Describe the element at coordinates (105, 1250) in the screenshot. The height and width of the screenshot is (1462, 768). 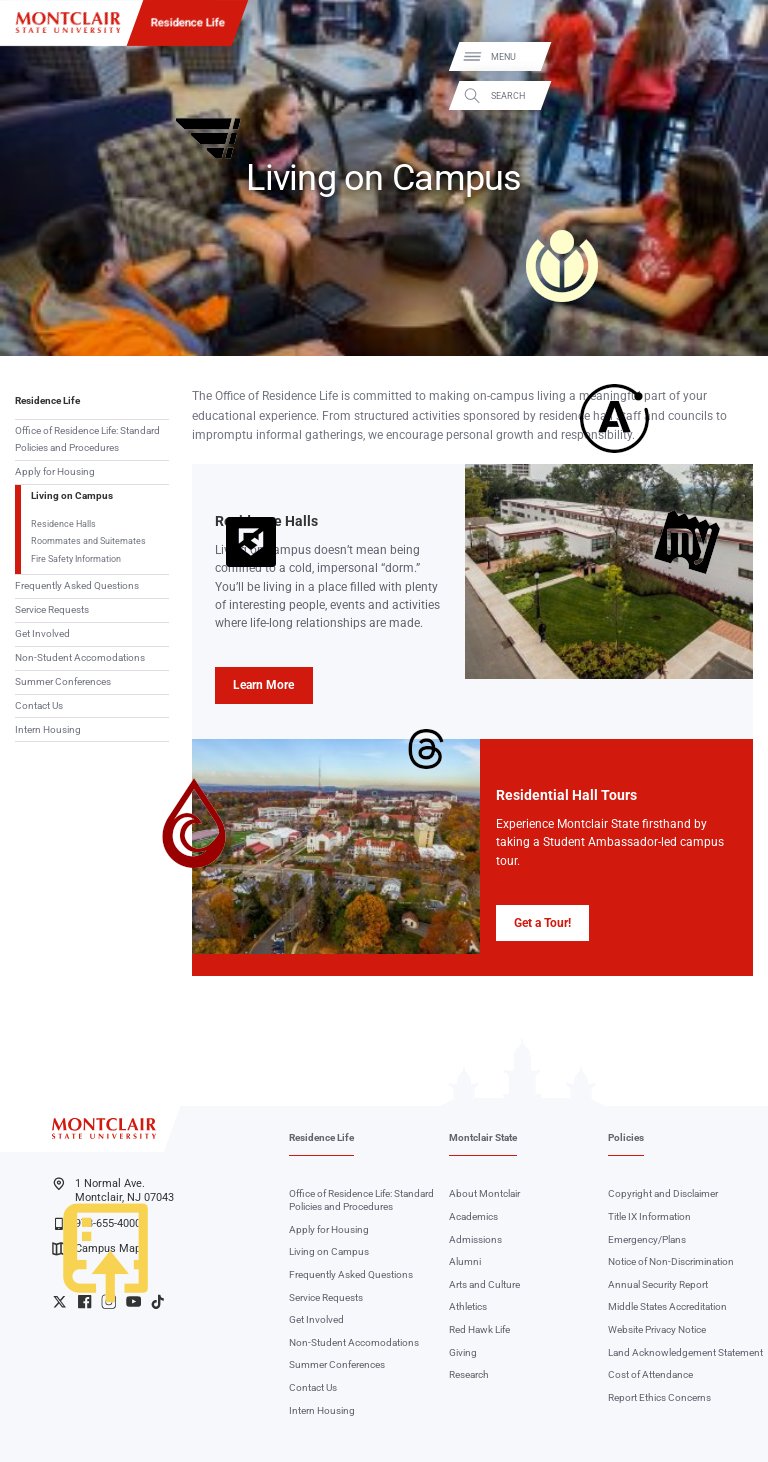
I see `view commit history for a repository` at that location.